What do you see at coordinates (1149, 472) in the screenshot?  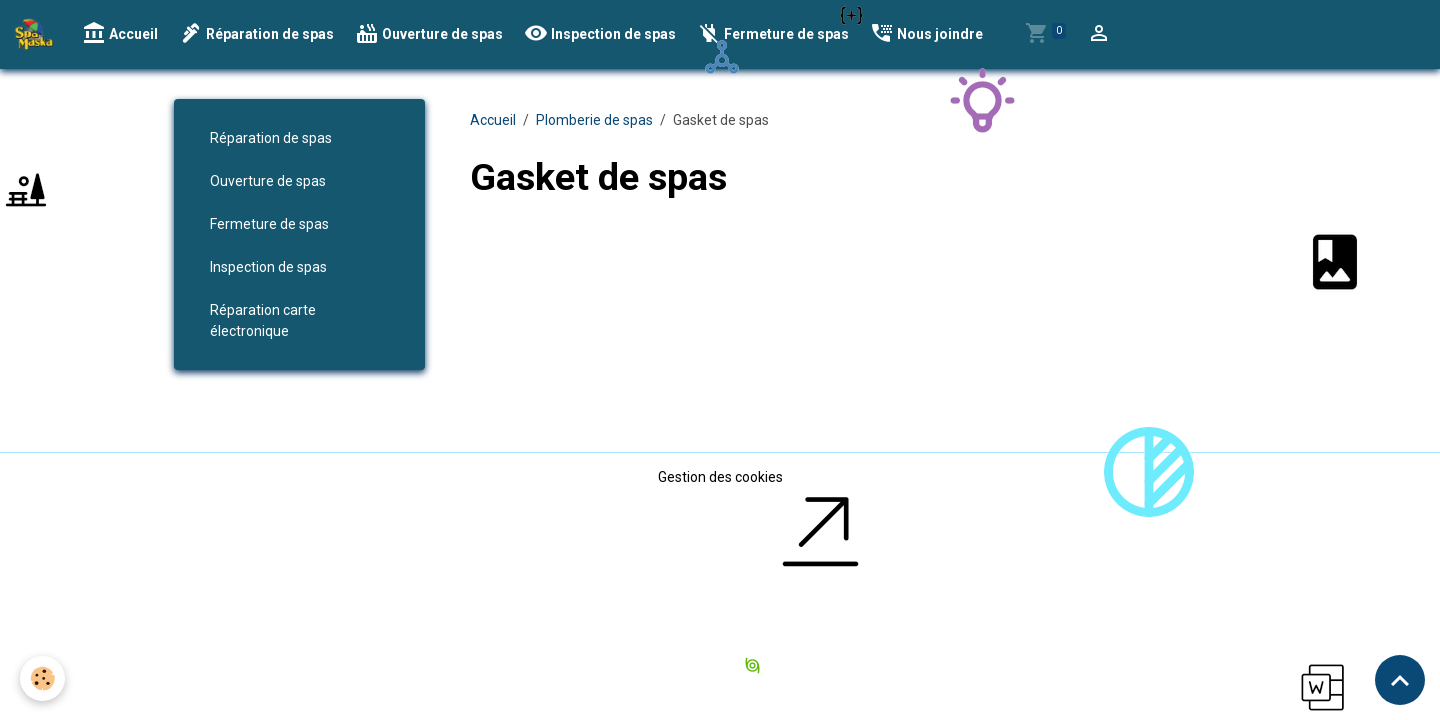 I see `adjust display contrast settings` at bounding box center [1149, 472].